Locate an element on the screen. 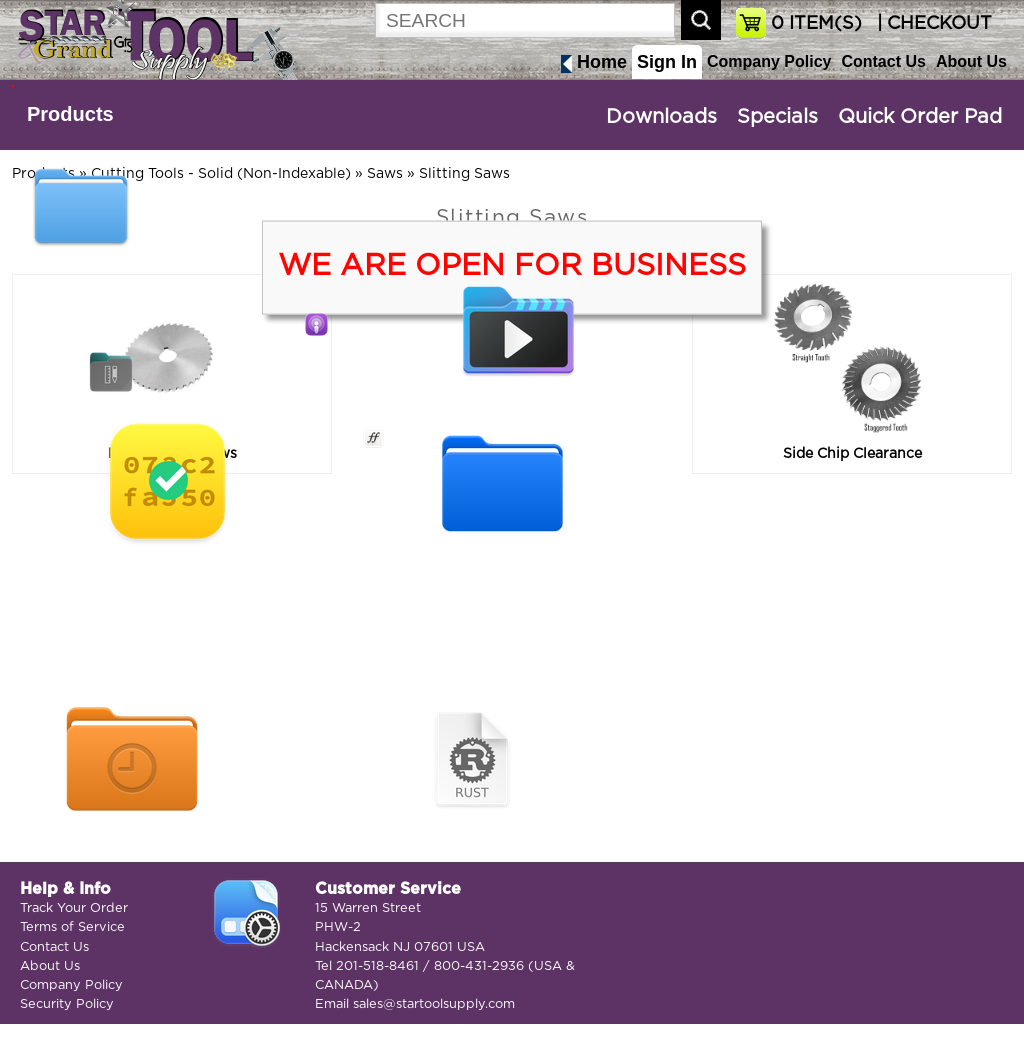 This screenshot has width=1024, height=1048. open system profiler application is located at coordinates (246, 912).